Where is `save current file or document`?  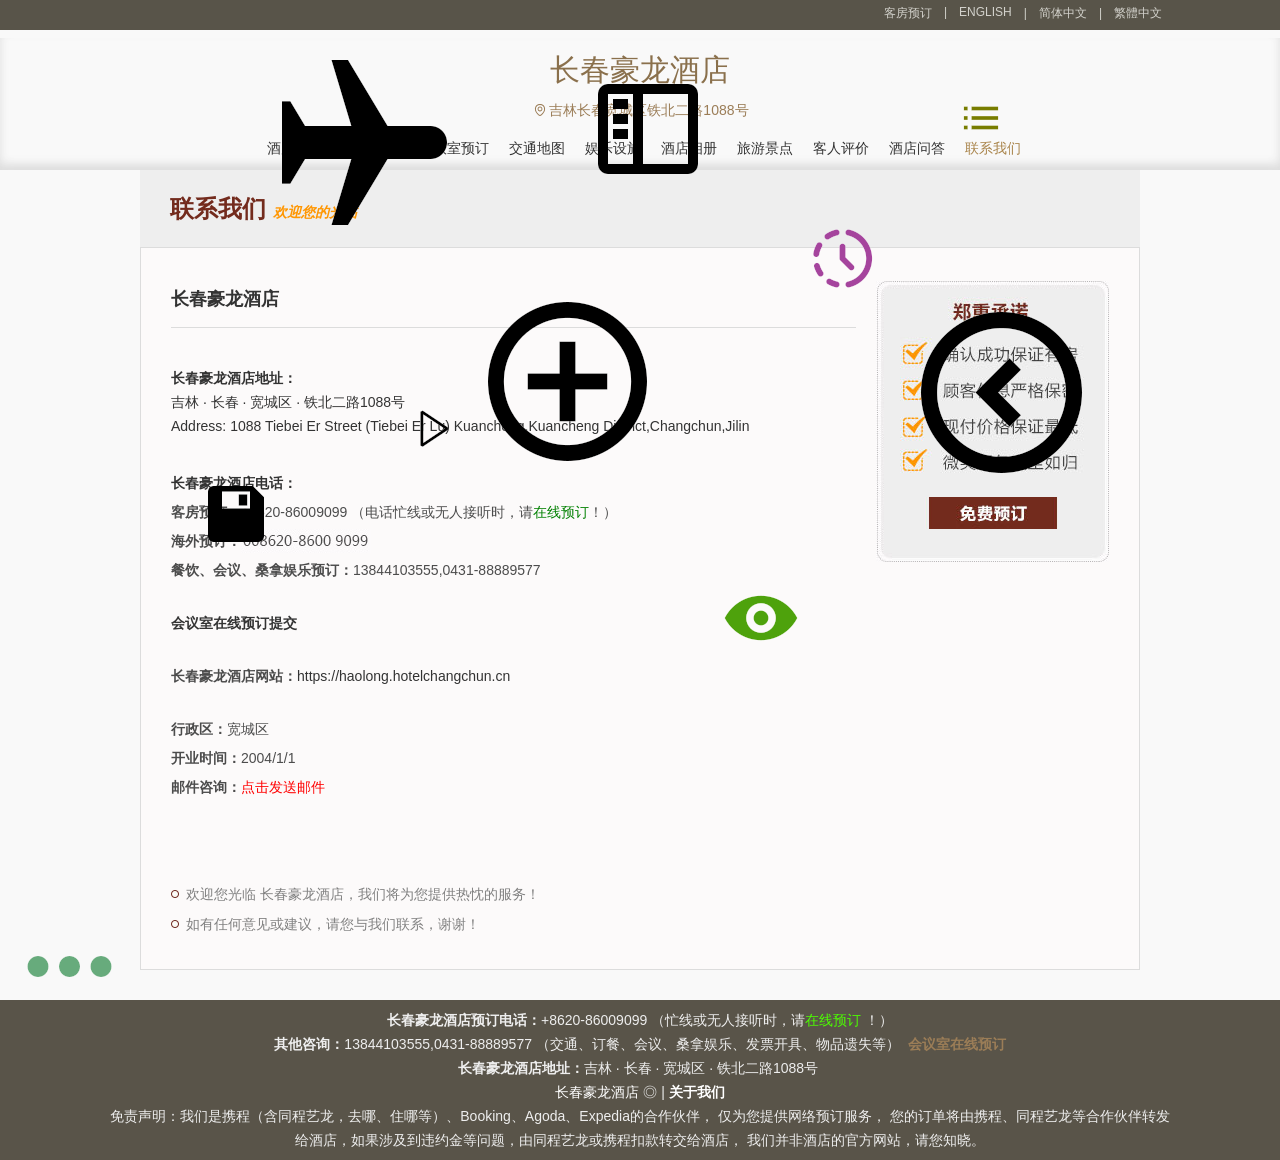 save current file or document is located at coordinates (236, 514).